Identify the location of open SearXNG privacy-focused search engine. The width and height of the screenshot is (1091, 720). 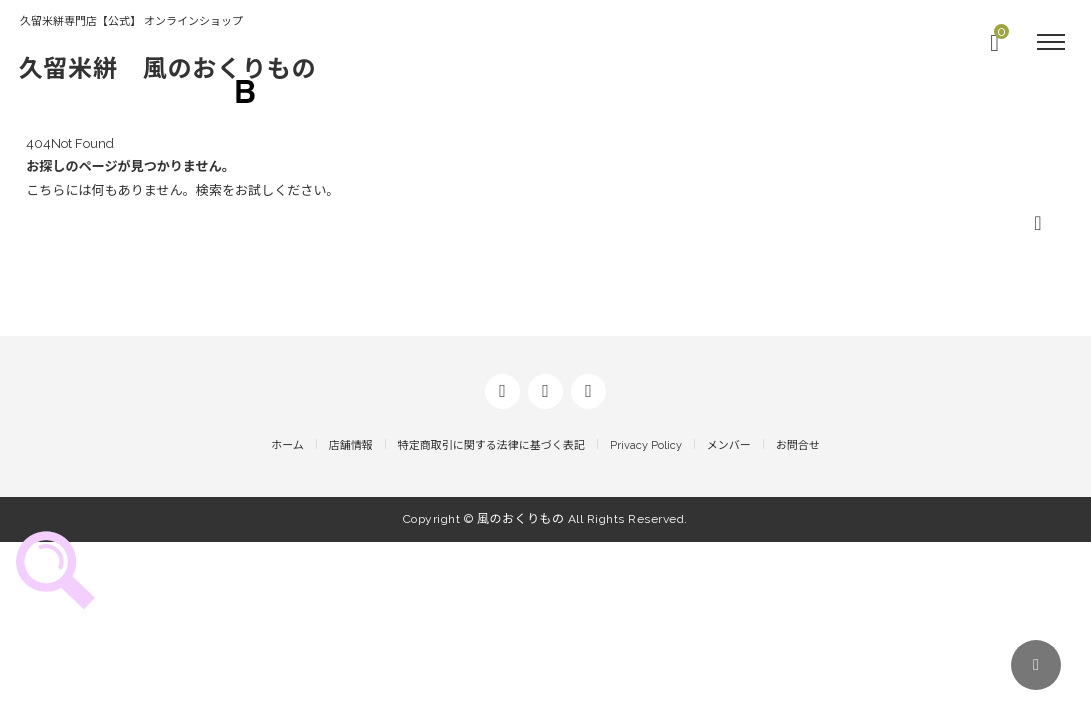
(55, 570).